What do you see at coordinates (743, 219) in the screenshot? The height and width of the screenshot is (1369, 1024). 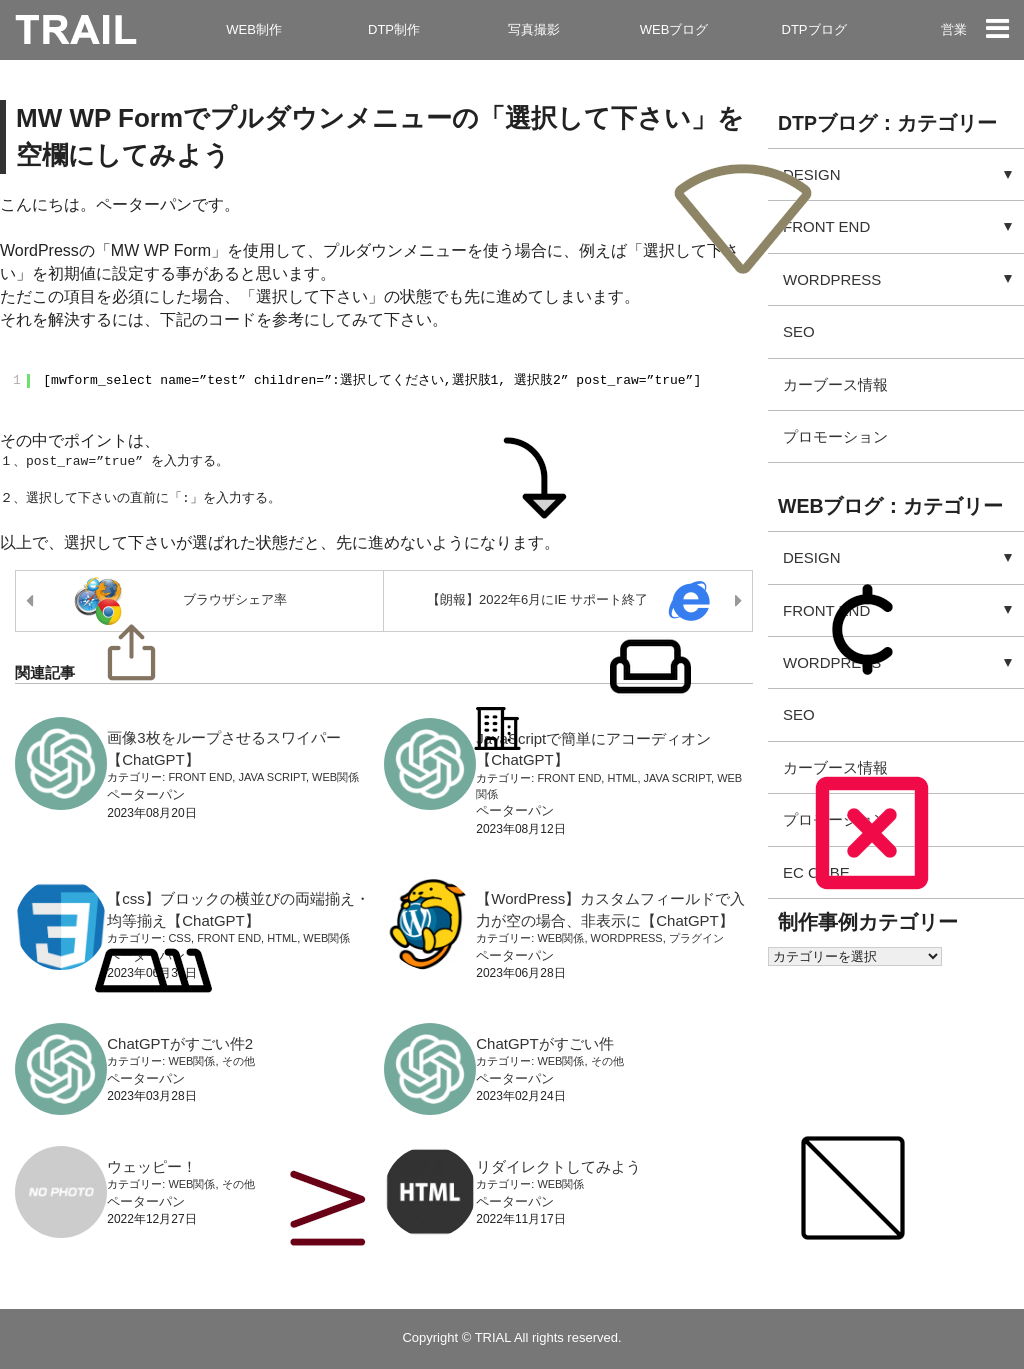 I see `no wifi connection available` at bounding box center [743, 219].